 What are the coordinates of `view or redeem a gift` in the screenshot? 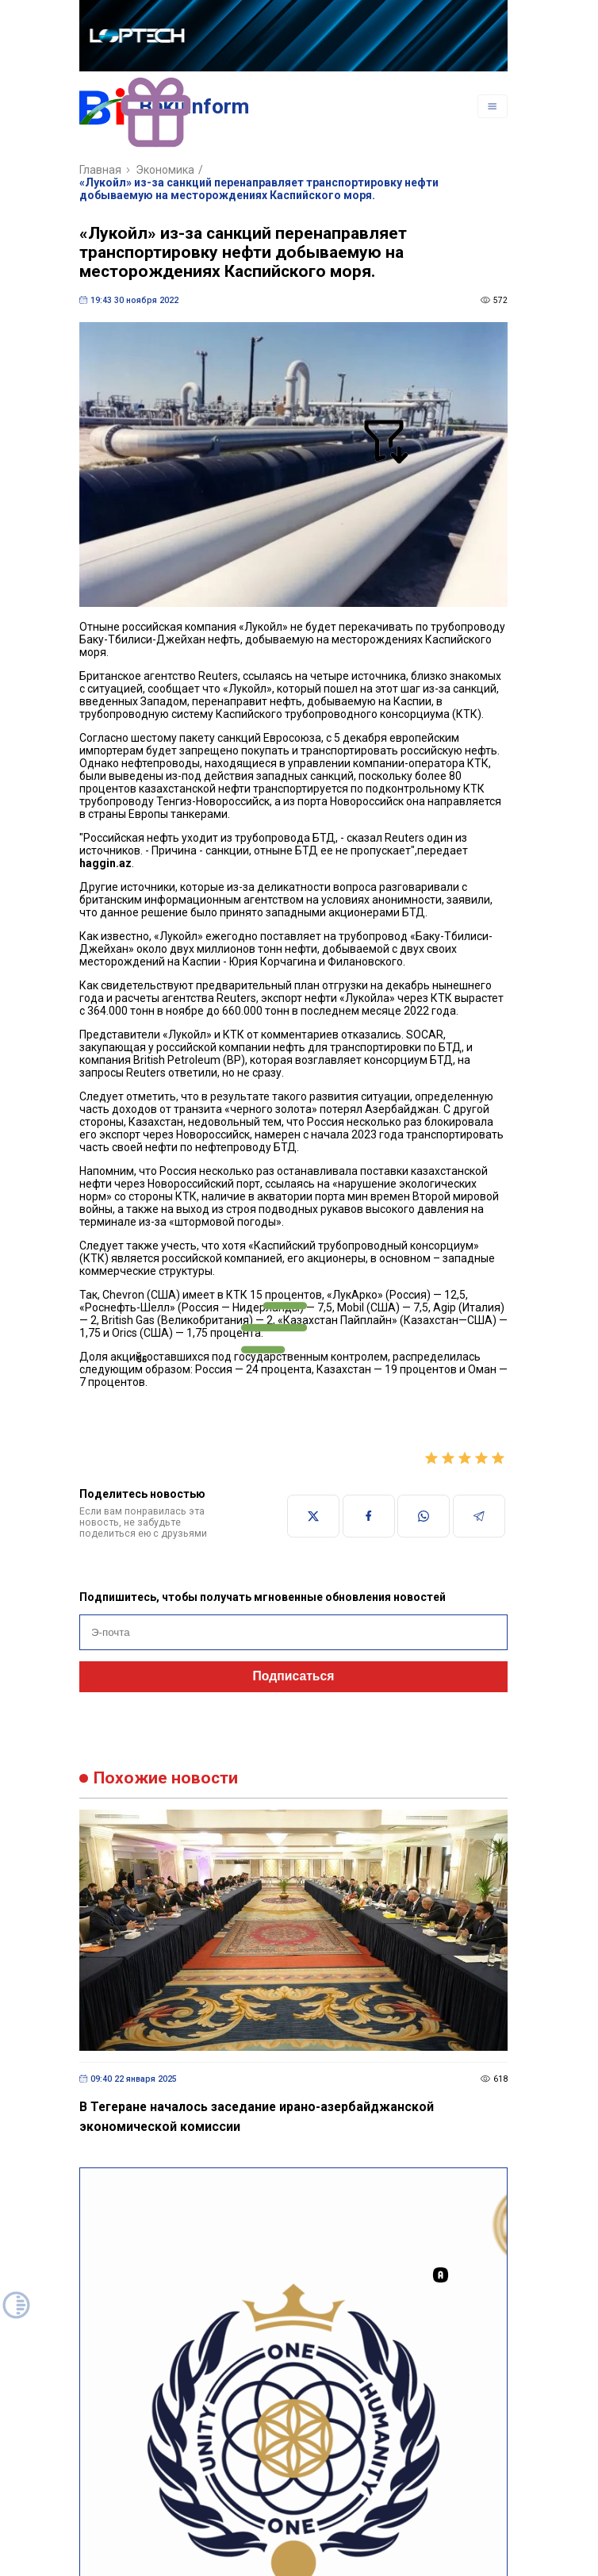 It's located at (155, 112).